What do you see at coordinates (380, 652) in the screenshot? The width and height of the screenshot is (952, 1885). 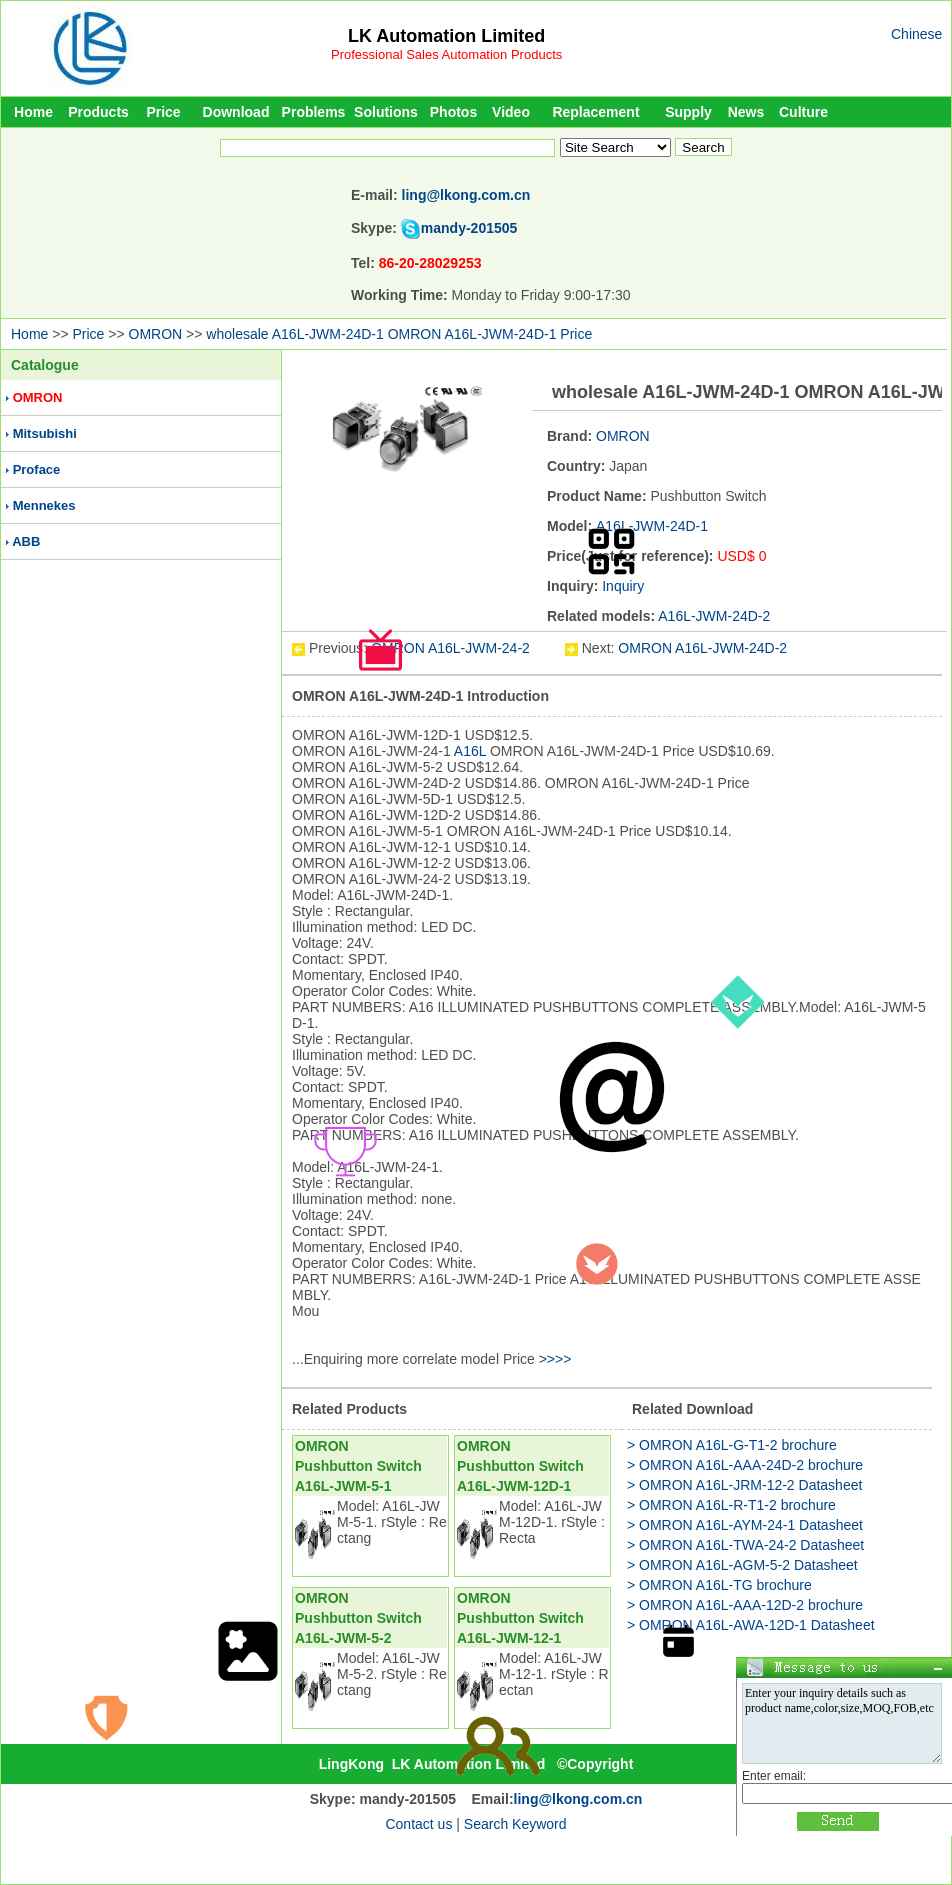 I see `watch TV or video content` at bounding box center [380, 652].